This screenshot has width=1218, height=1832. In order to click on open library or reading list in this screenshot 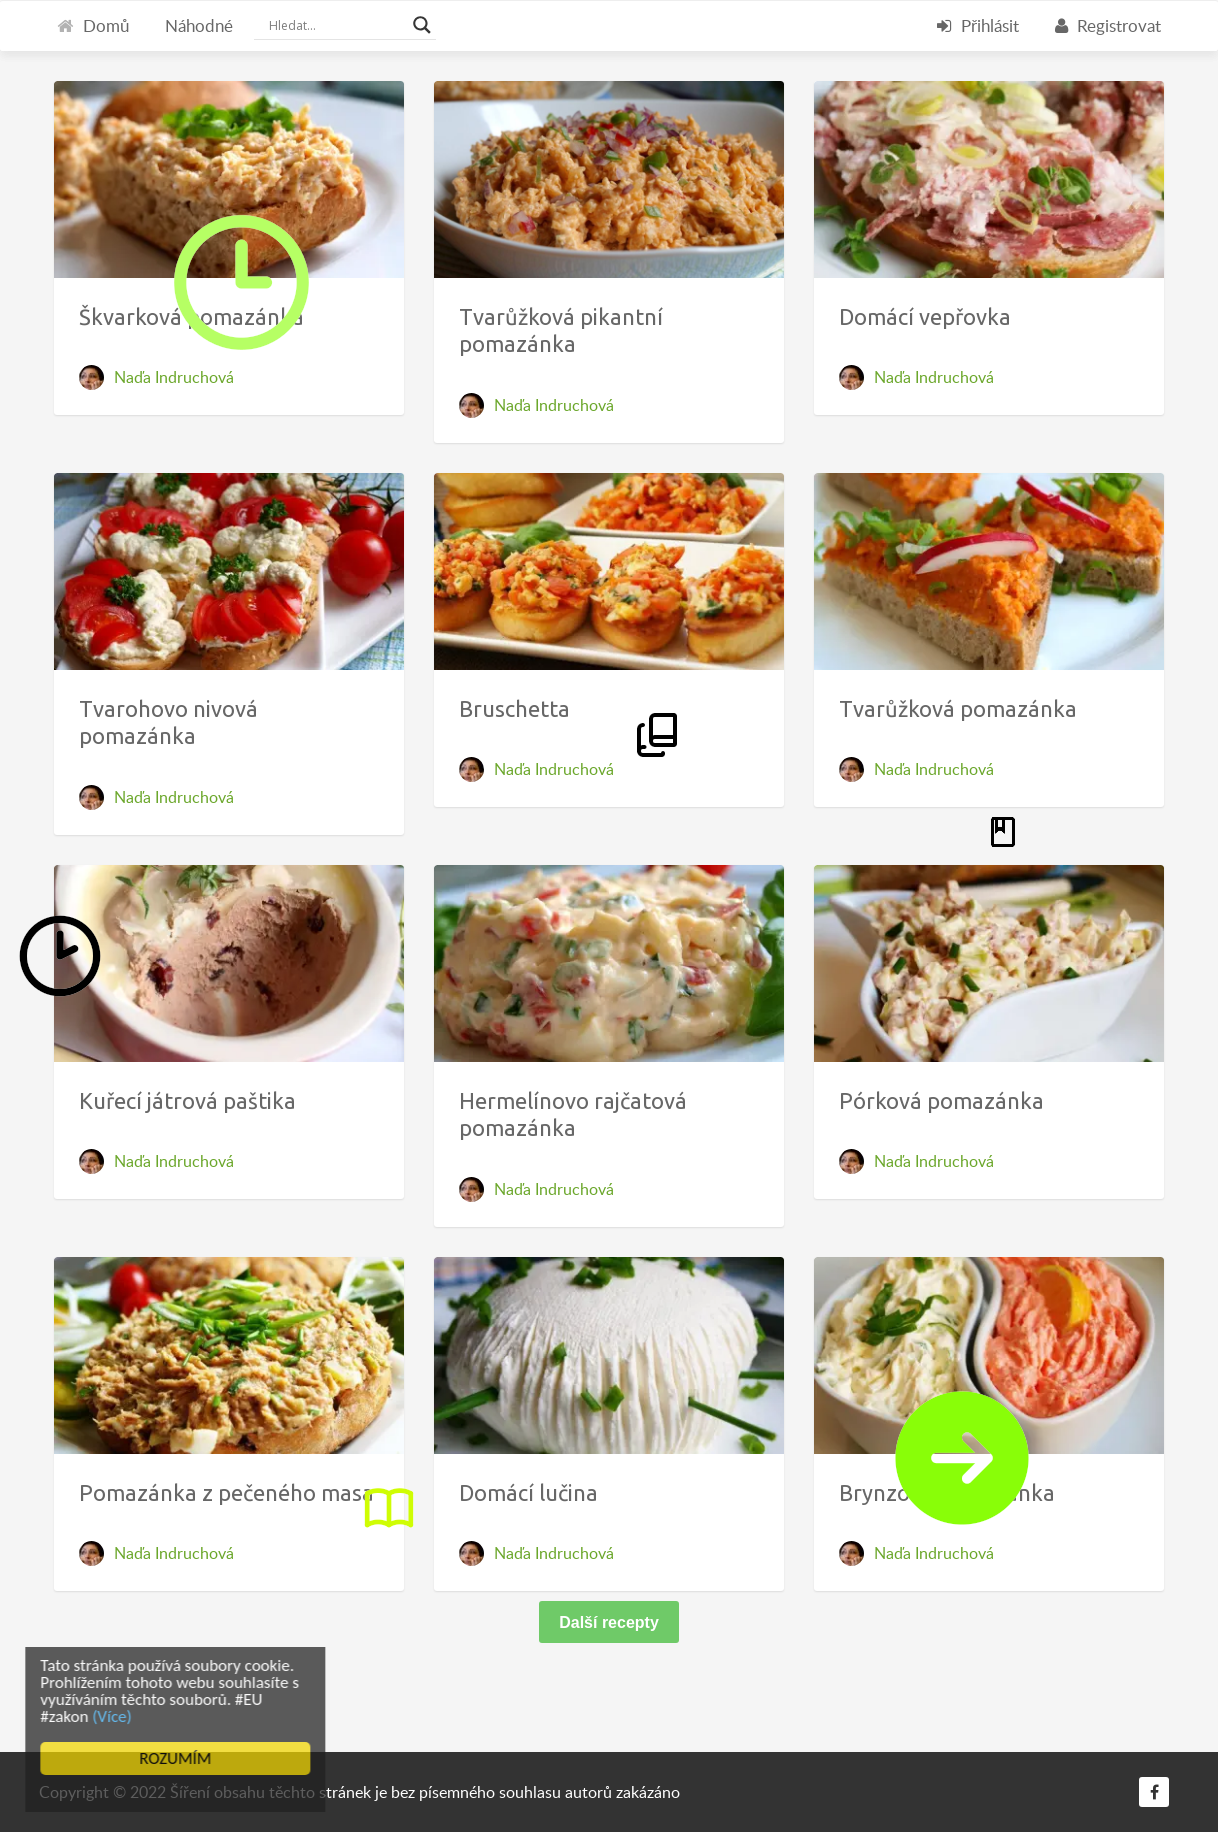, I will do `click(389, 1508)`.